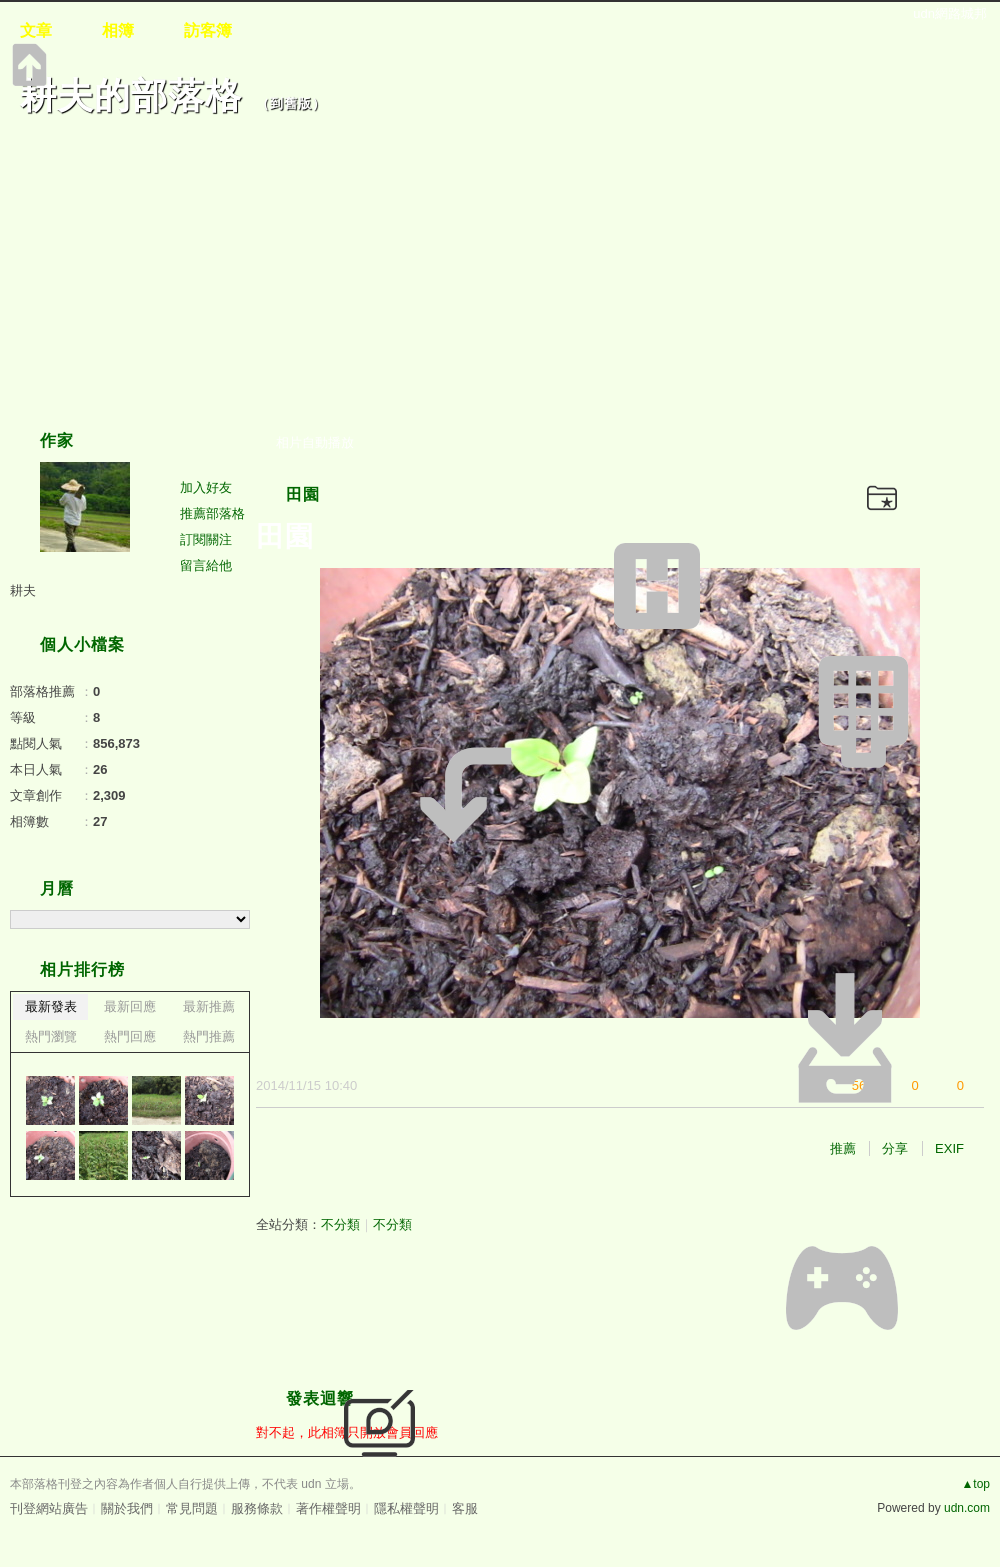 The image size is (1000, 1567). What do you see at coordinates (470, 789) in the screenshot?
I see `rotate object counterclockwise` at bounding box center [470, 789].